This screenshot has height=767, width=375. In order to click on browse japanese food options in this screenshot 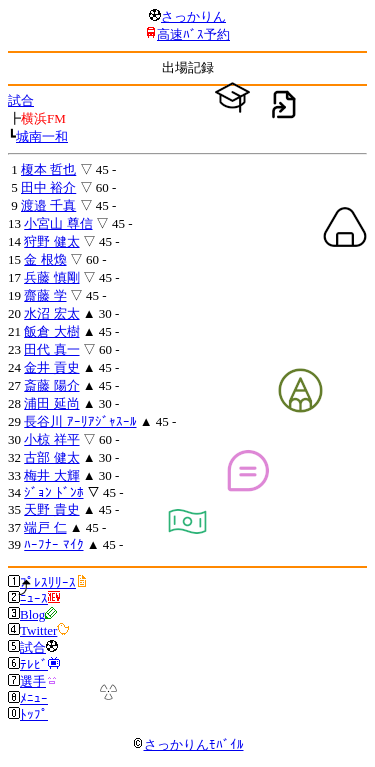, I will do `click(345, 227)`.